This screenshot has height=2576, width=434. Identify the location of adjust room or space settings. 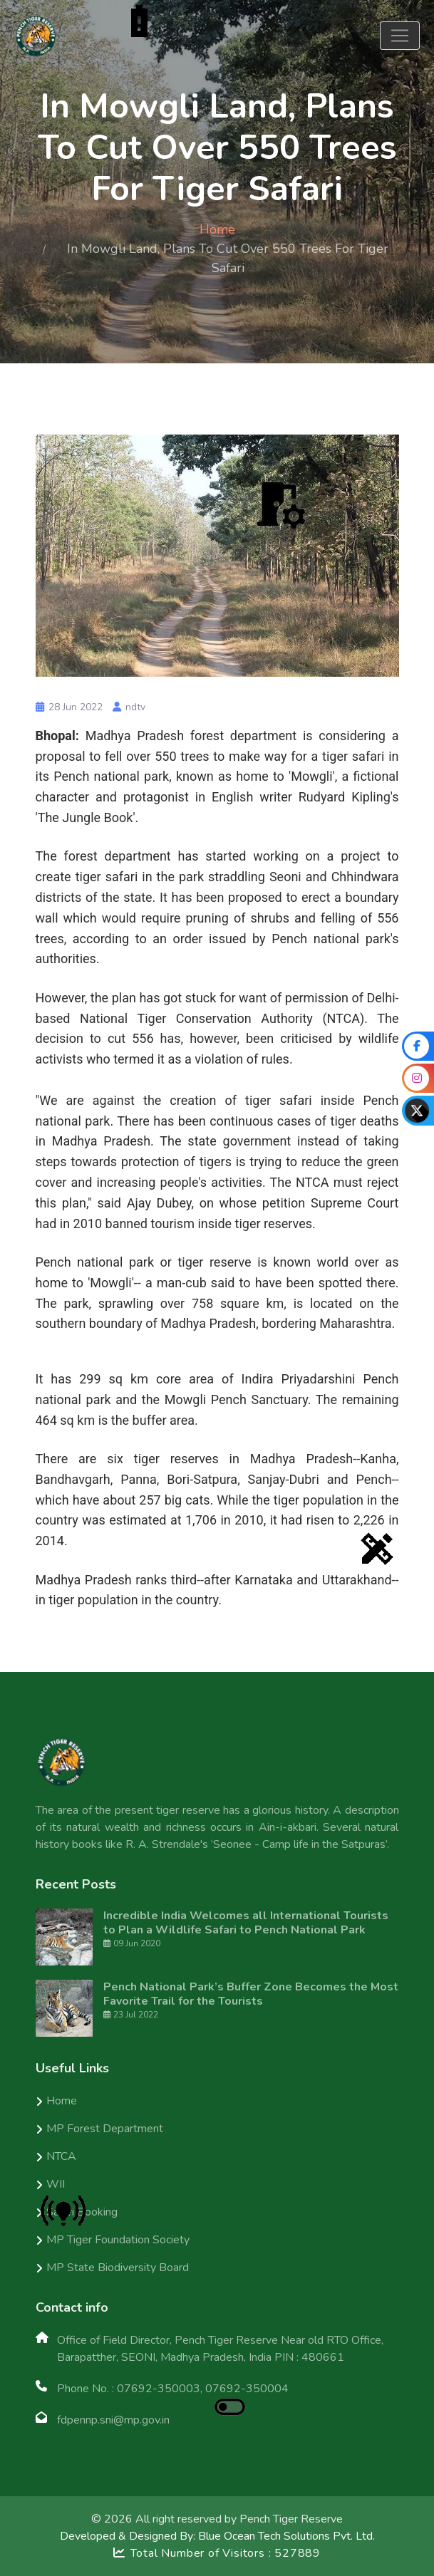
(279, 504).